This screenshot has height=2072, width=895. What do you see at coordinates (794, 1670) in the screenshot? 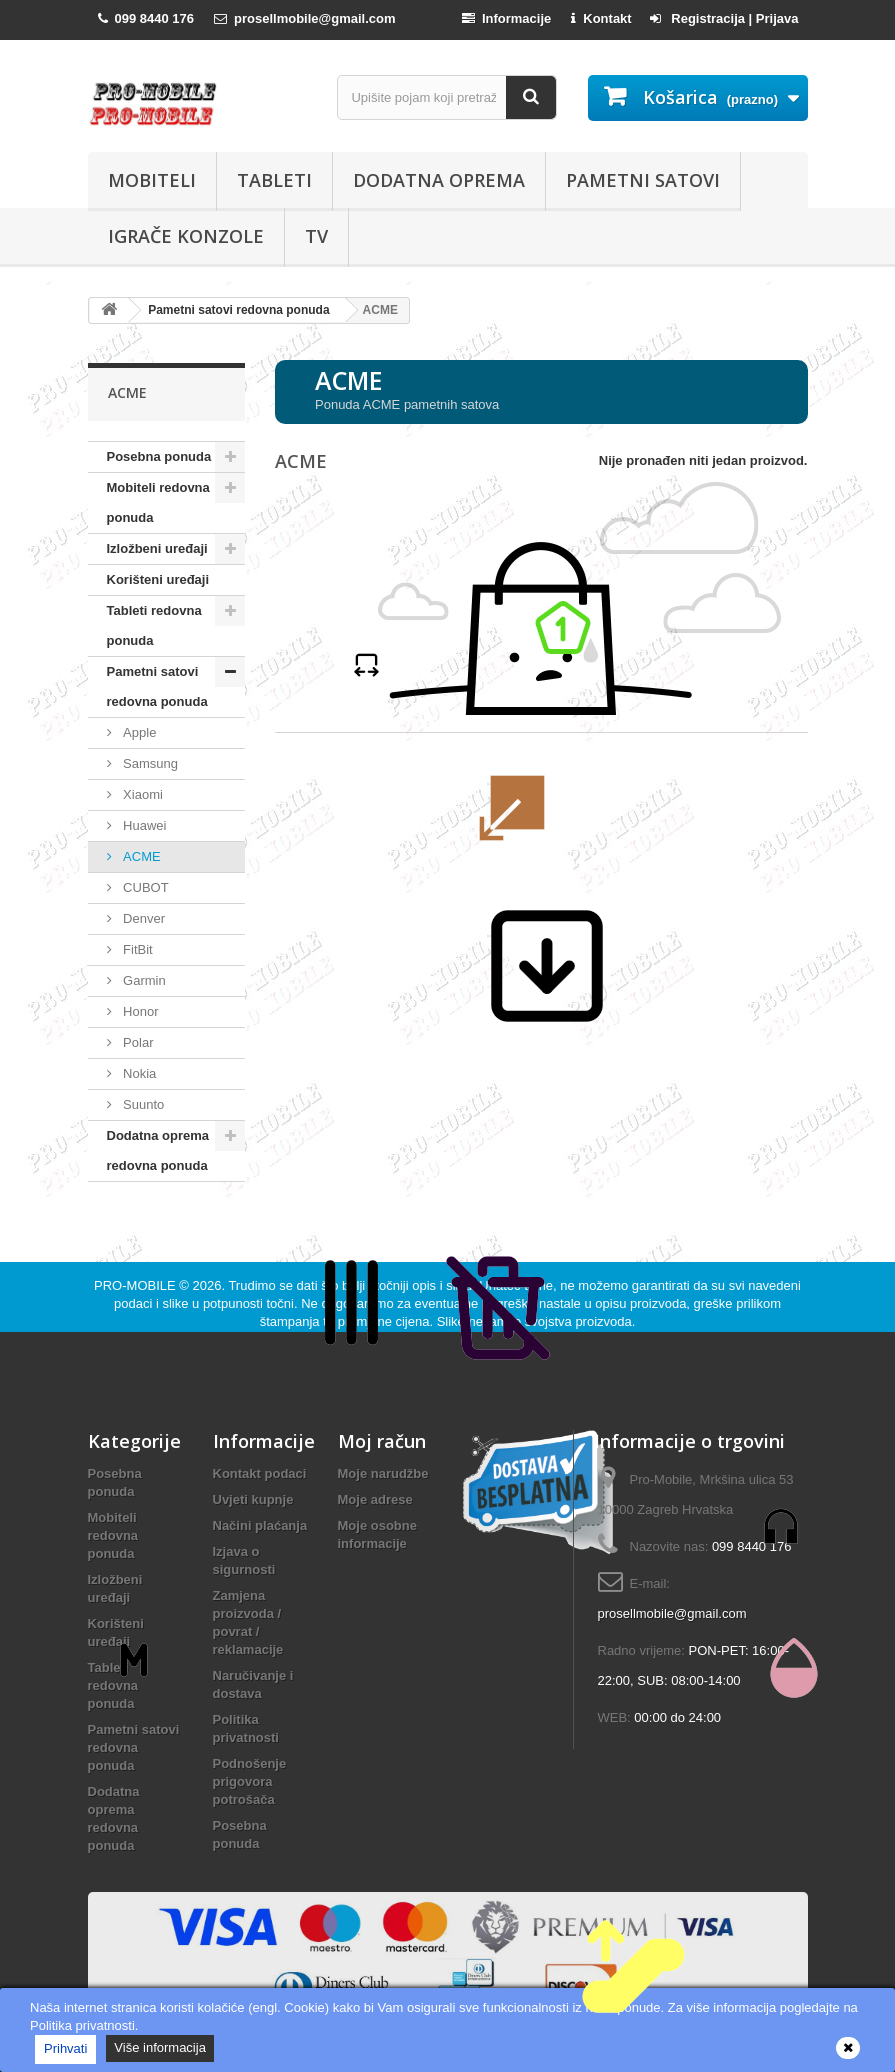
I see `adjust water or liquid fill level` at bounding box center [794, 1670].